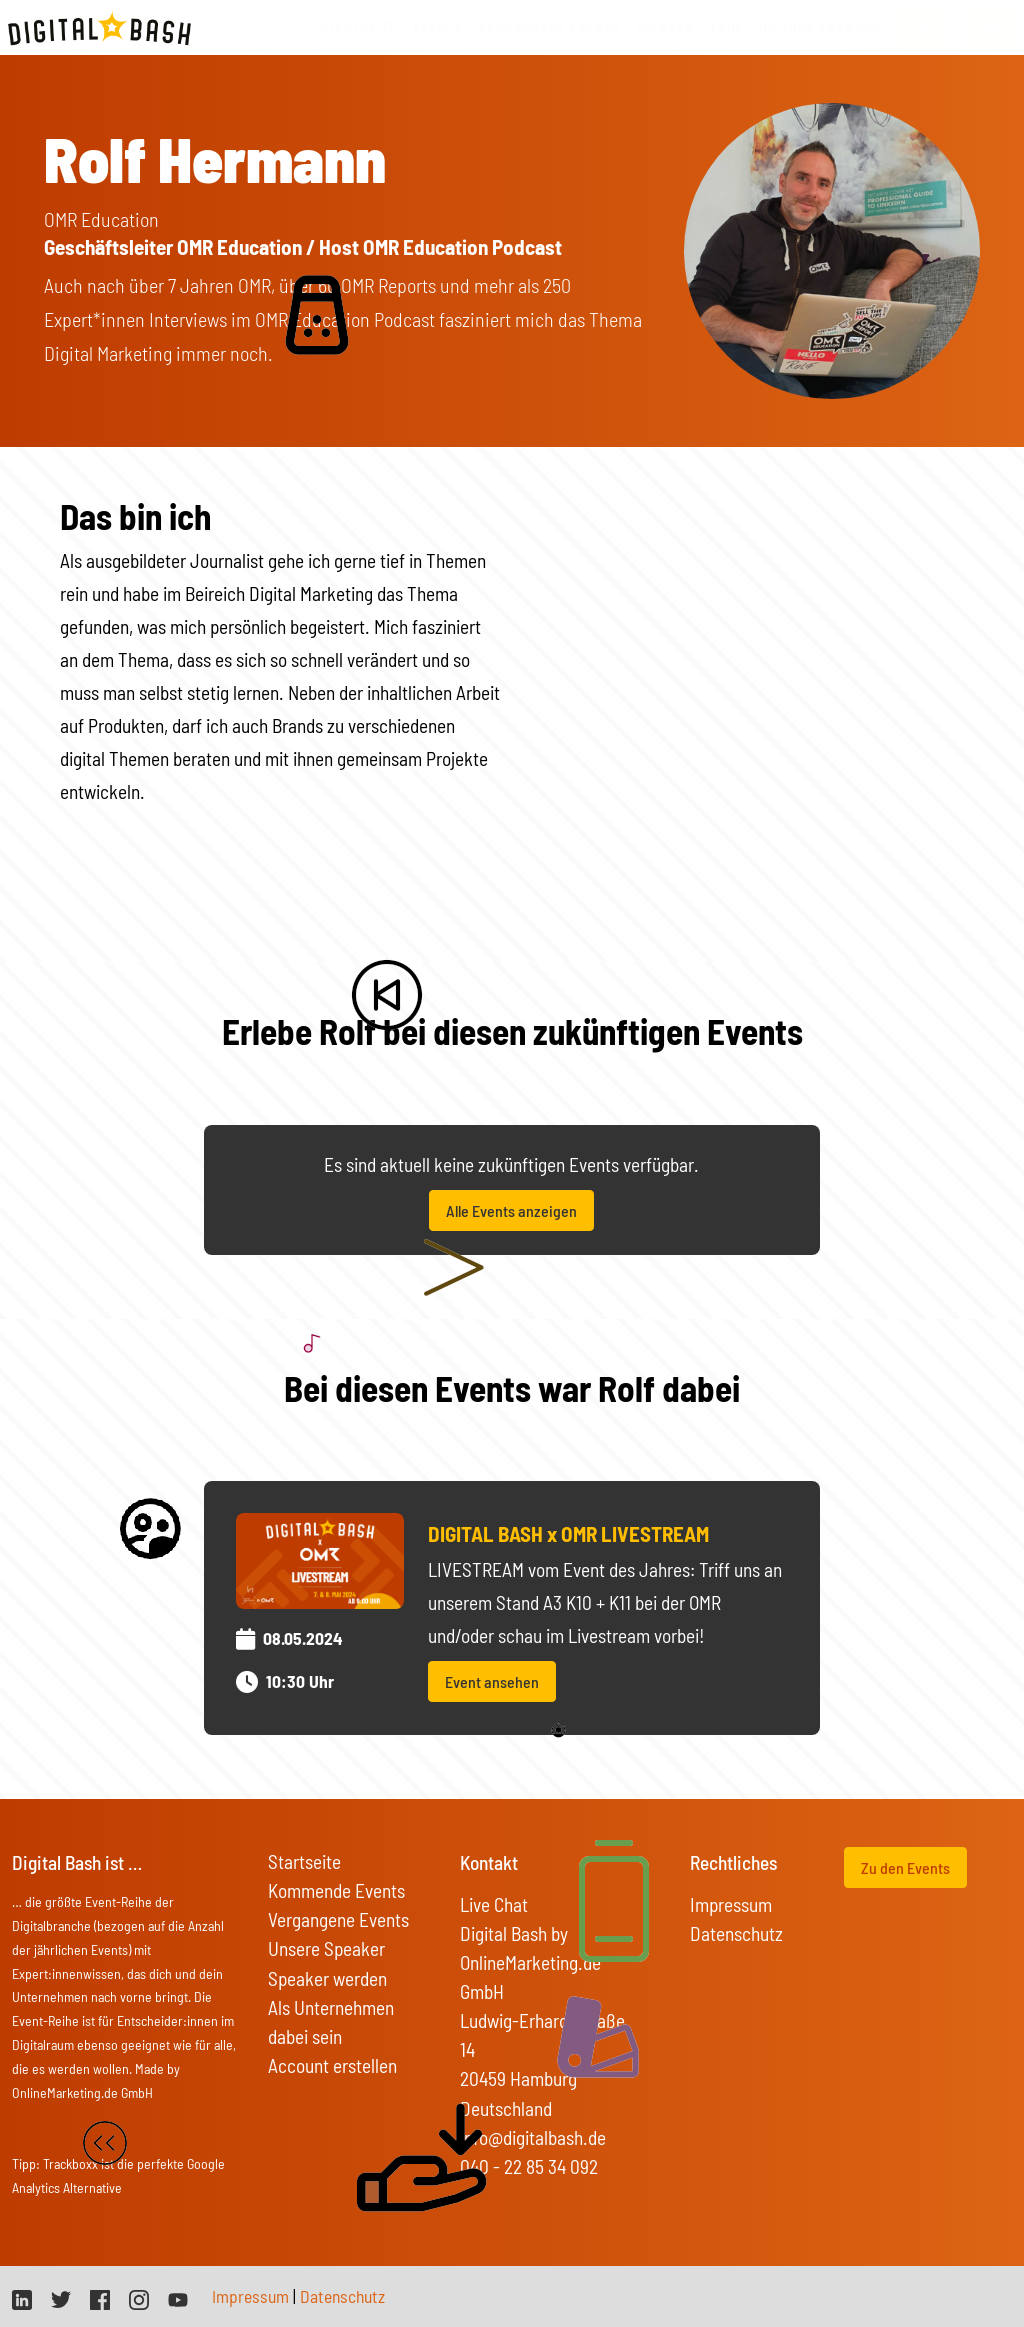 The image size is (1024, 2327). Describe the element at coordinates (426, 2164) in the screenshot. I see `receive or accept an incoming item` at that location.